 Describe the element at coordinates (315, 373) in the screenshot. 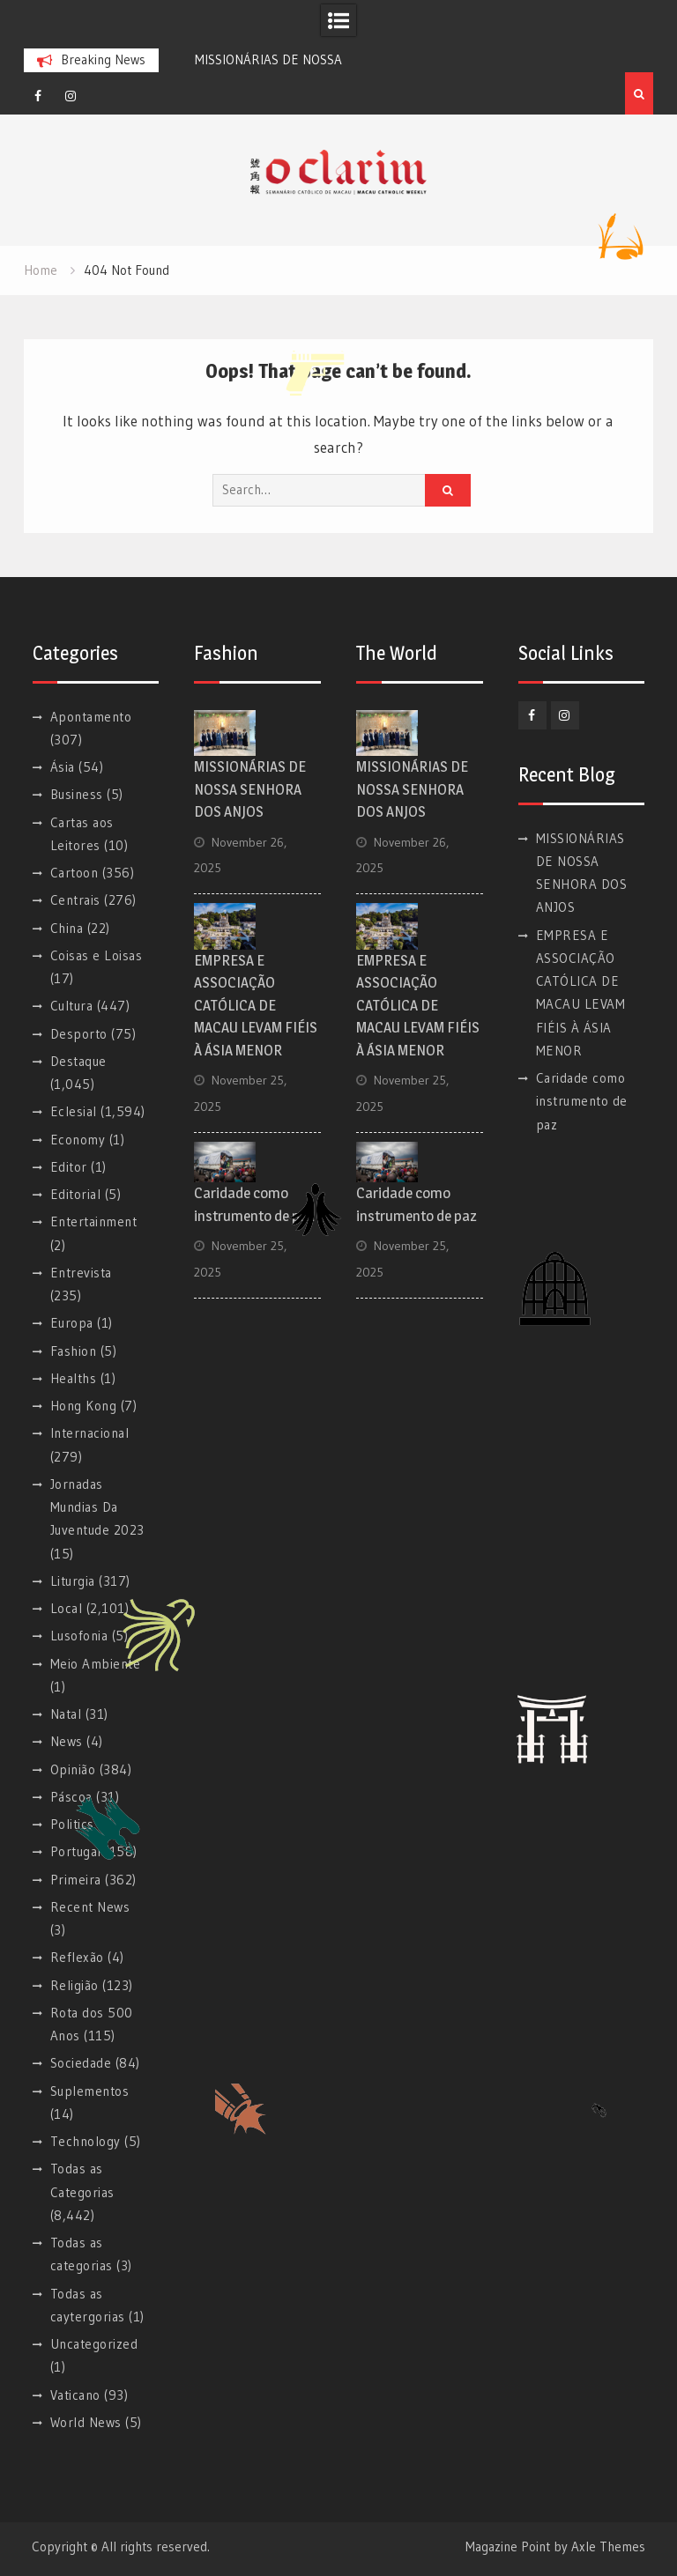

I see `access weapons inventory in game` at that location.